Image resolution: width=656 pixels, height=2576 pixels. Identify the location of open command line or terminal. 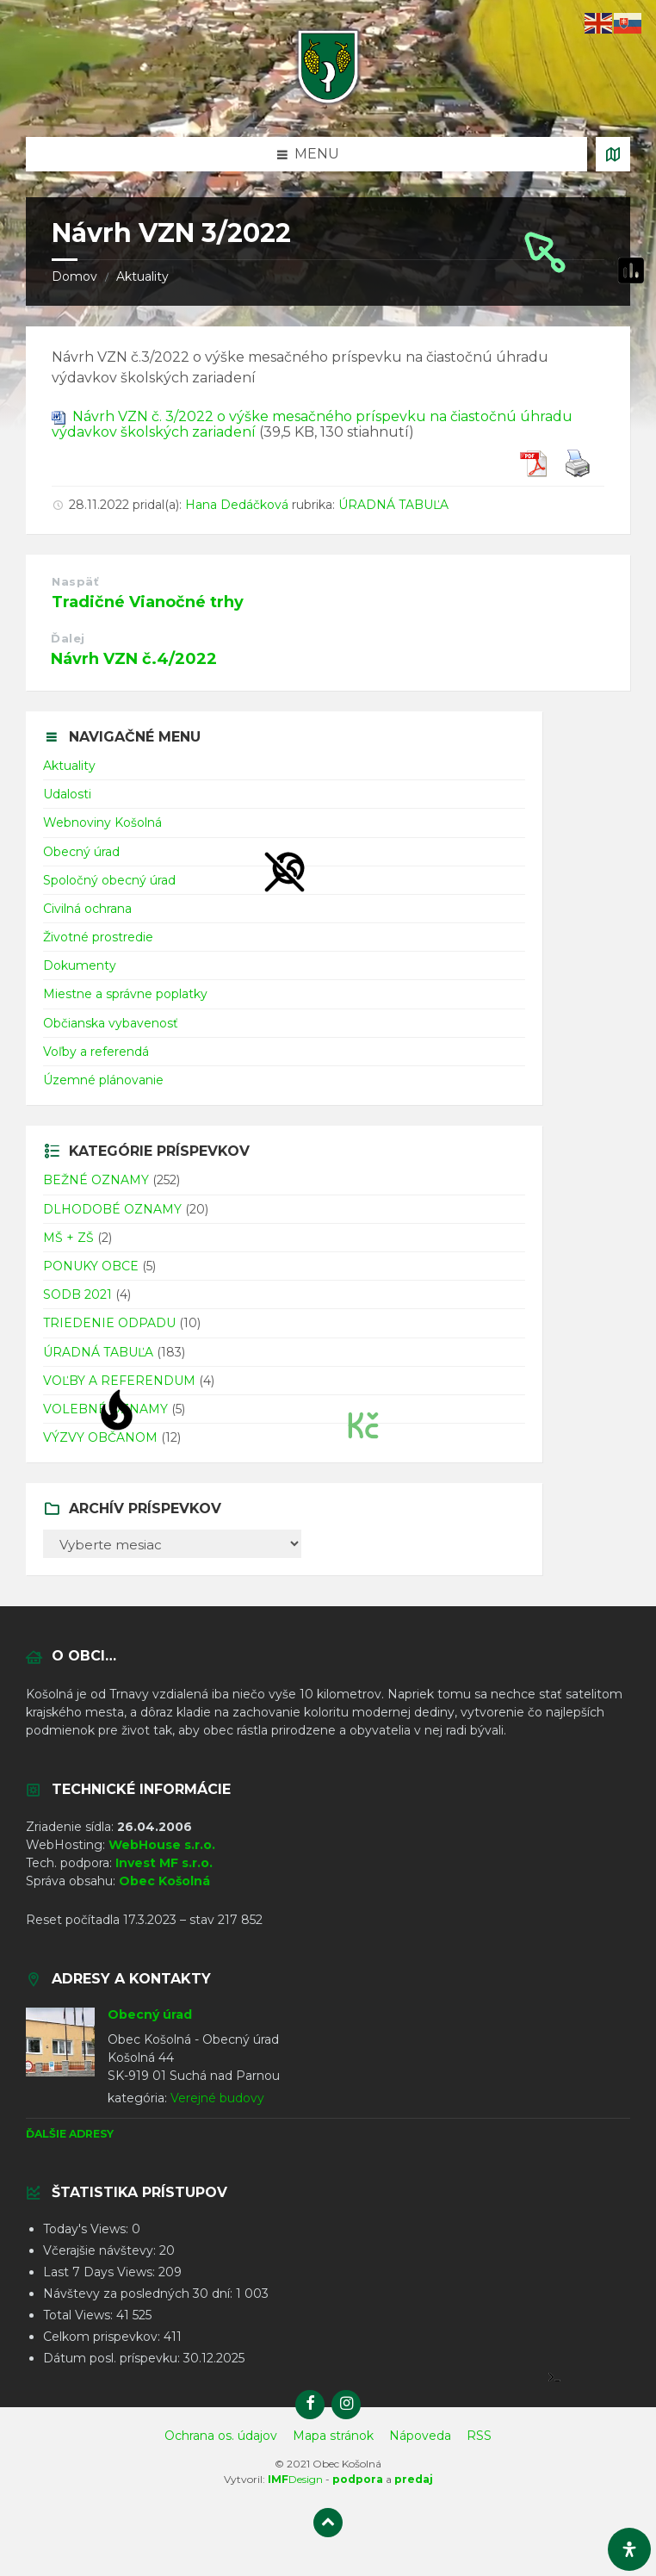
(554, 2377).